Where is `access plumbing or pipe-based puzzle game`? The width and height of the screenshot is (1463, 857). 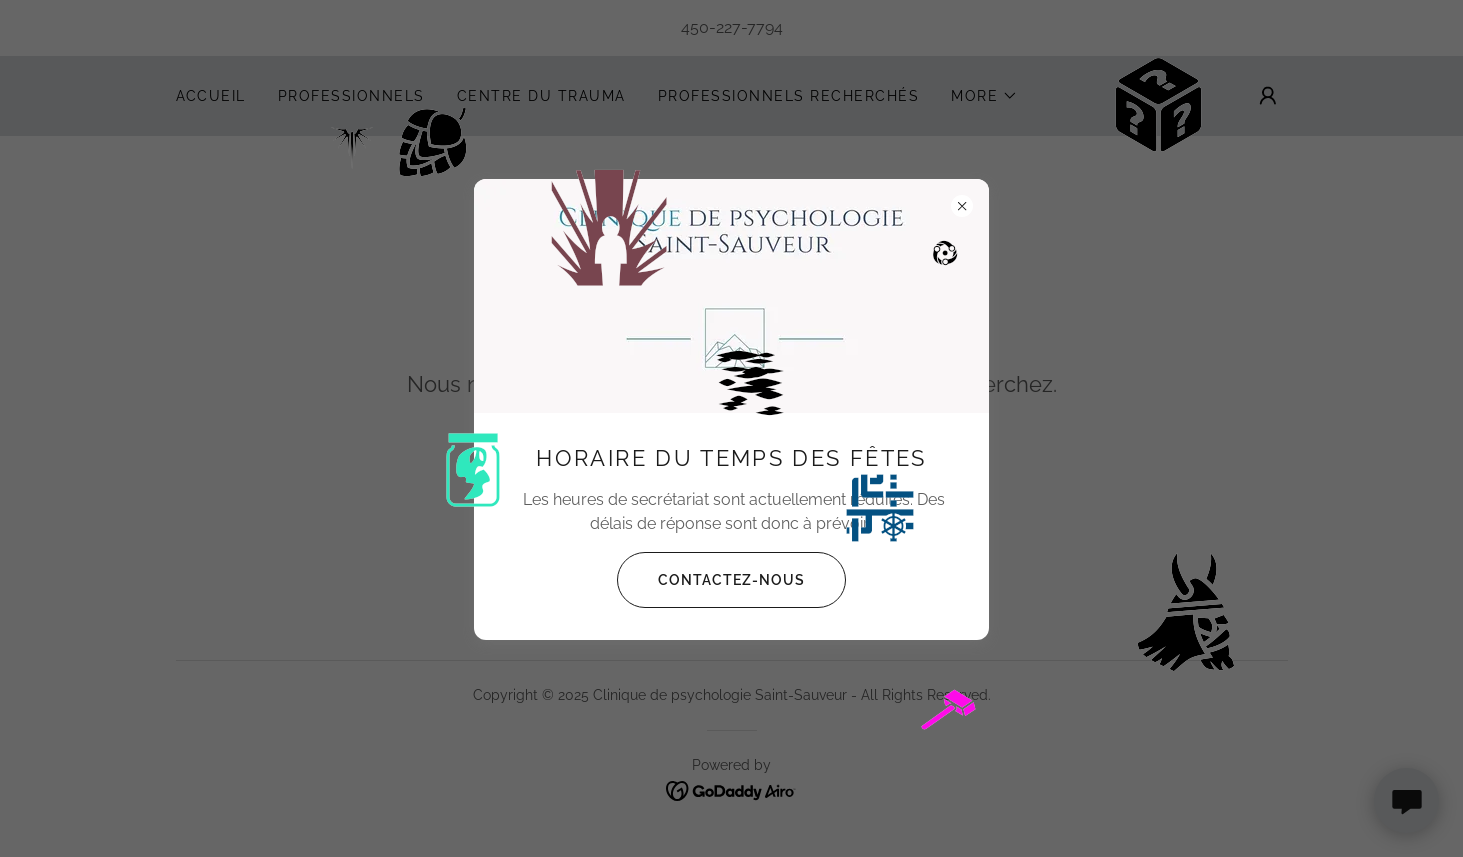
access plumbing or pipe-based puzzle game is located at coordinates (880, 508).